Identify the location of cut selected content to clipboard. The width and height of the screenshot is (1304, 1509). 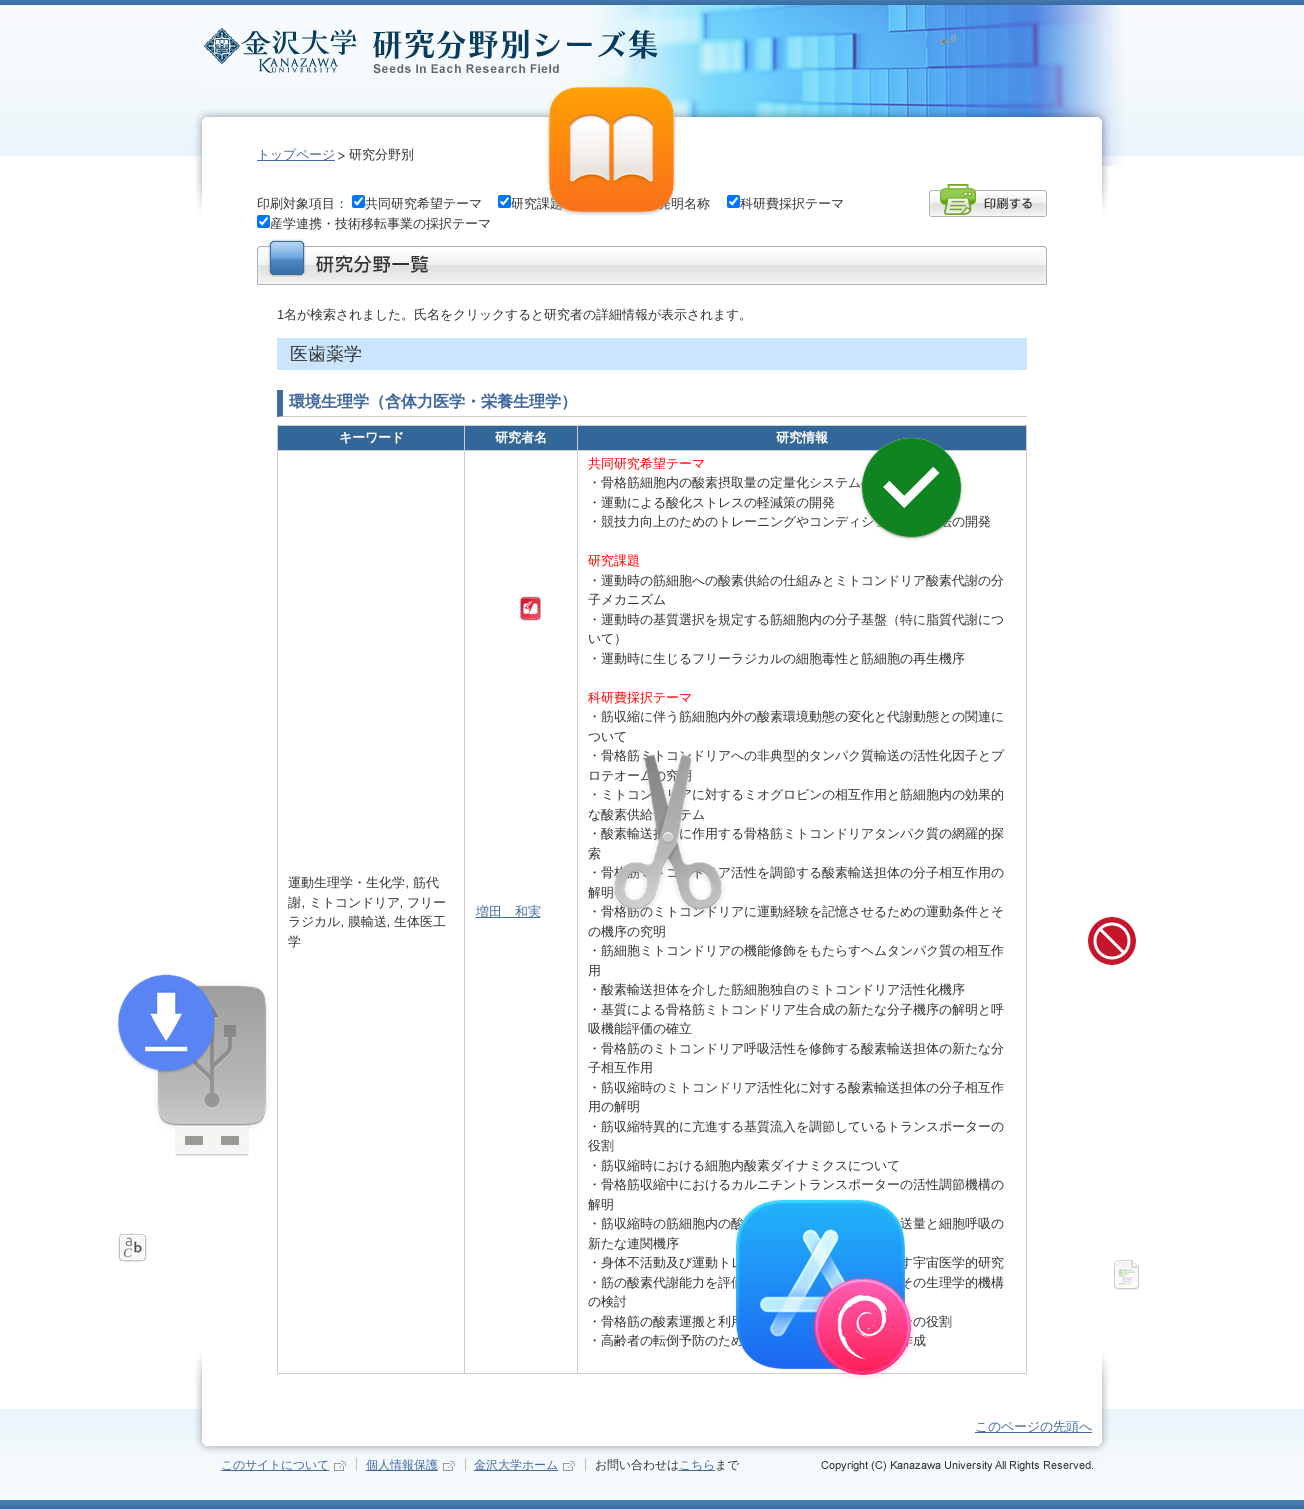
(668, 832).